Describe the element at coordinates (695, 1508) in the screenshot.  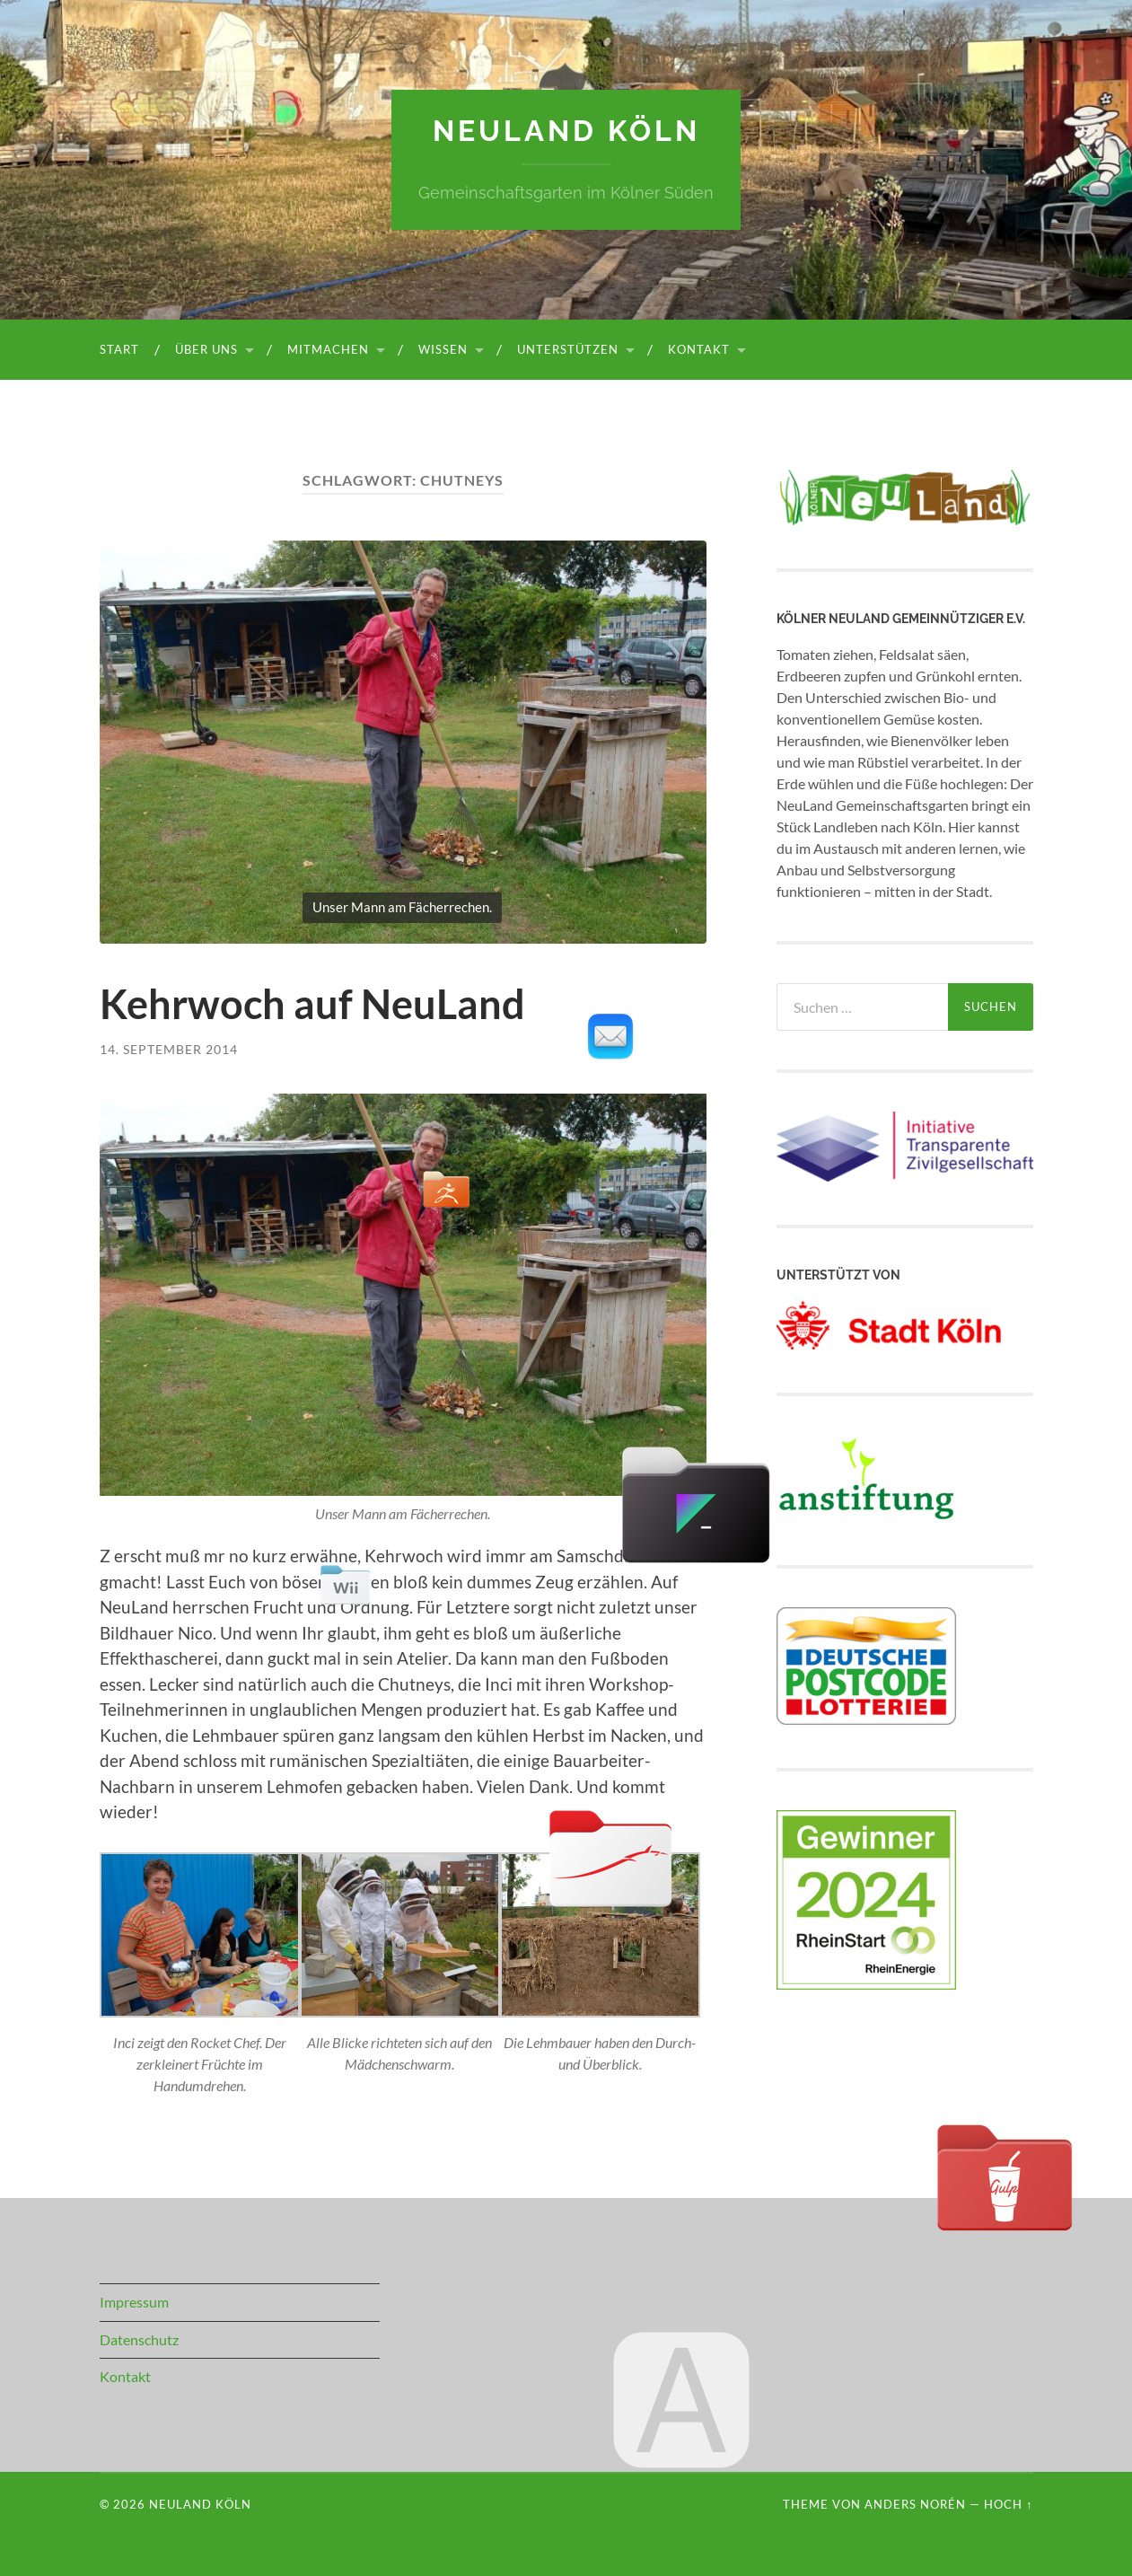
I see `open jetbrains academy project folder` at that location.